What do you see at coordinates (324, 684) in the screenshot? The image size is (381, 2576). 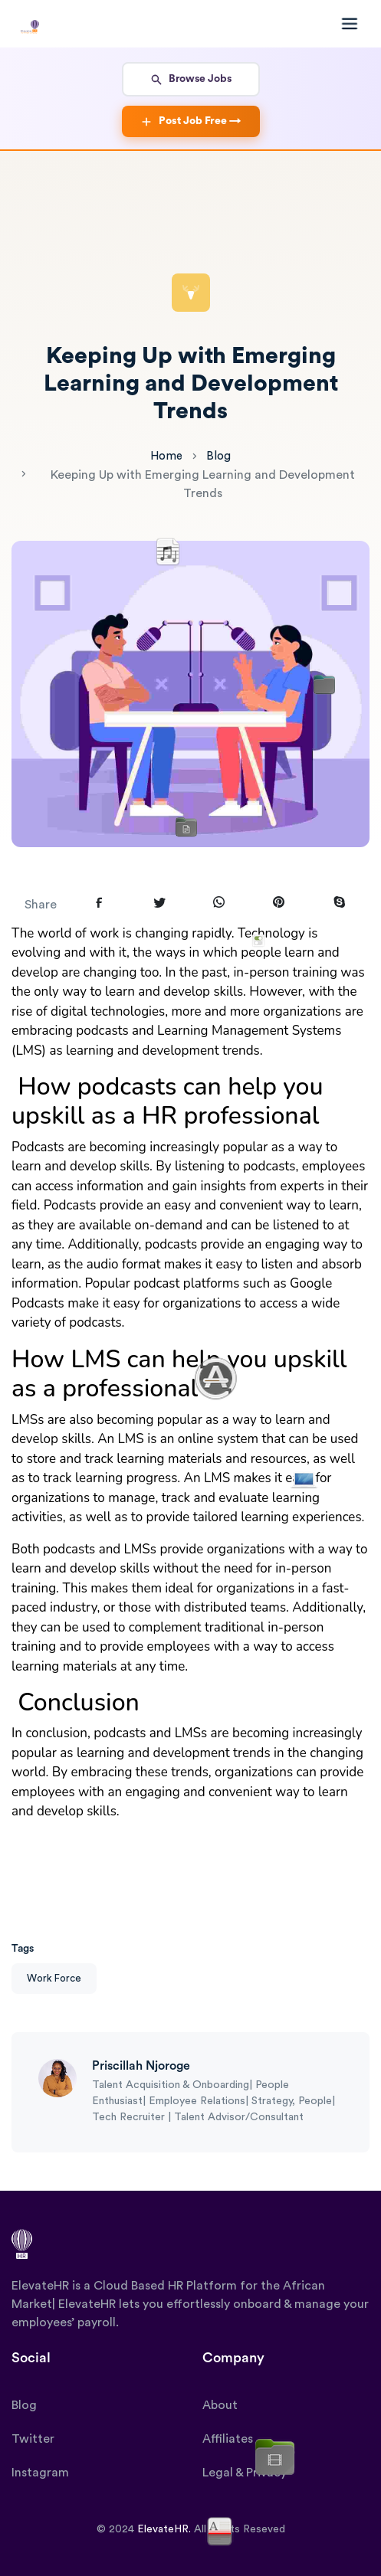 I see `open folder to view contents` at bounding box center [324, 684].